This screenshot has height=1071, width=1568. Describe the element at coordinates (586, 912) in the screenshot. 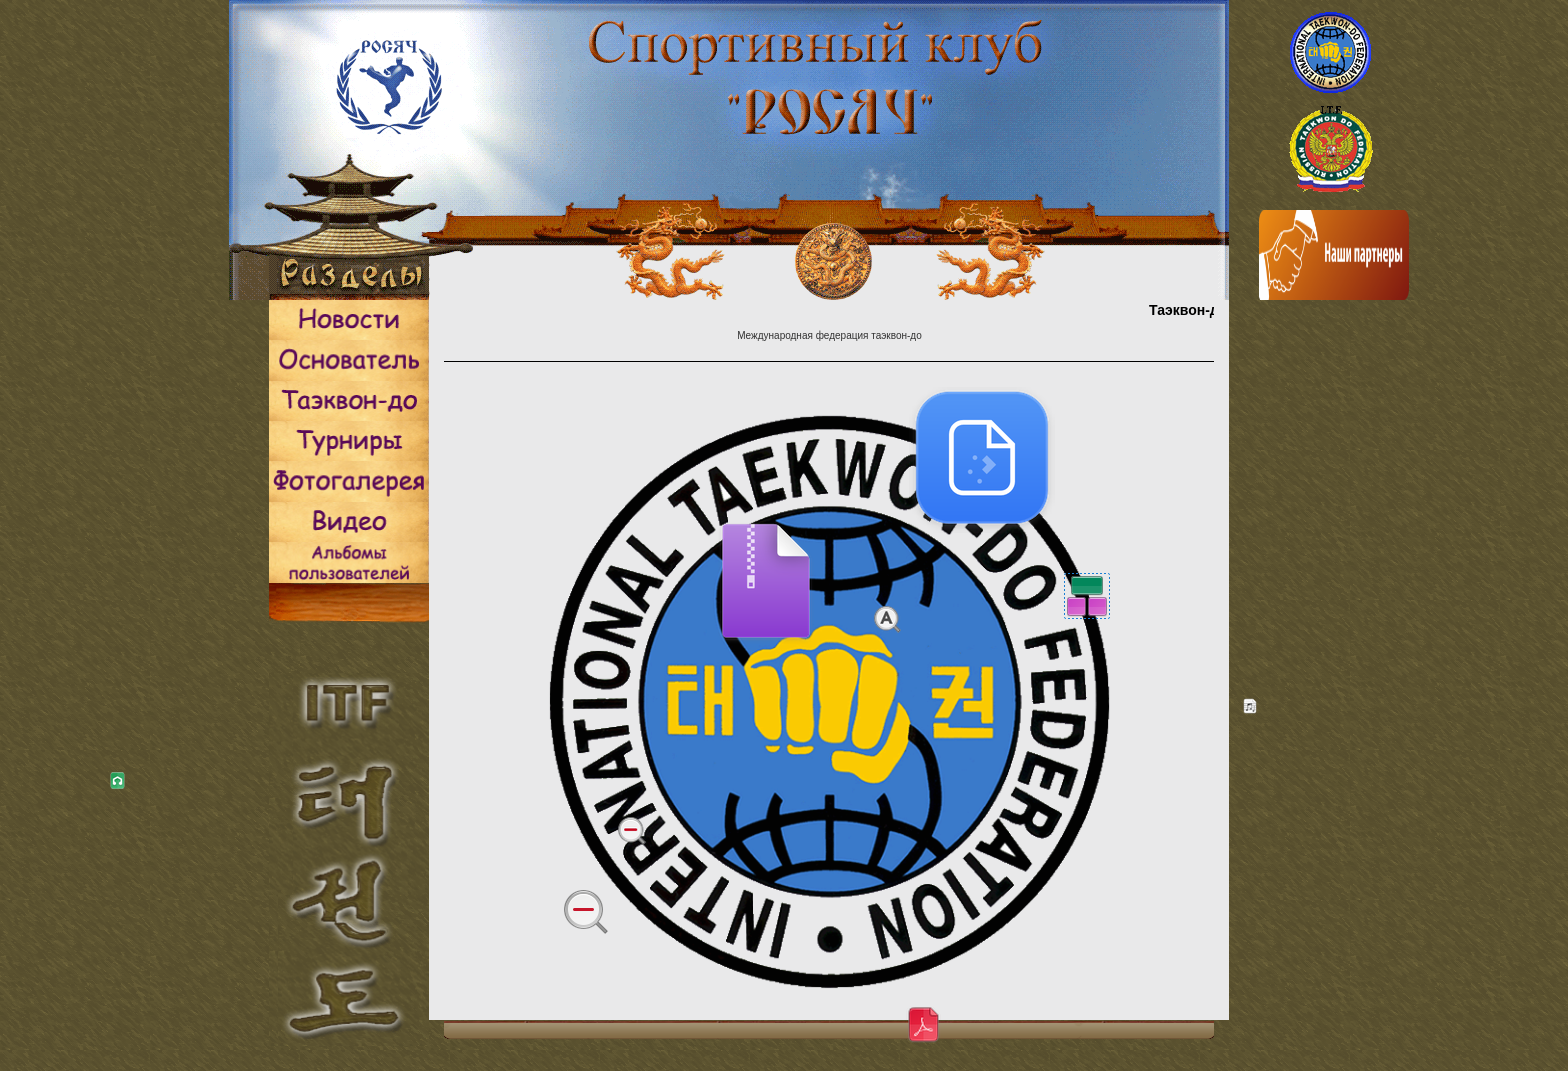

I see `zoom out of the current view` at that location.